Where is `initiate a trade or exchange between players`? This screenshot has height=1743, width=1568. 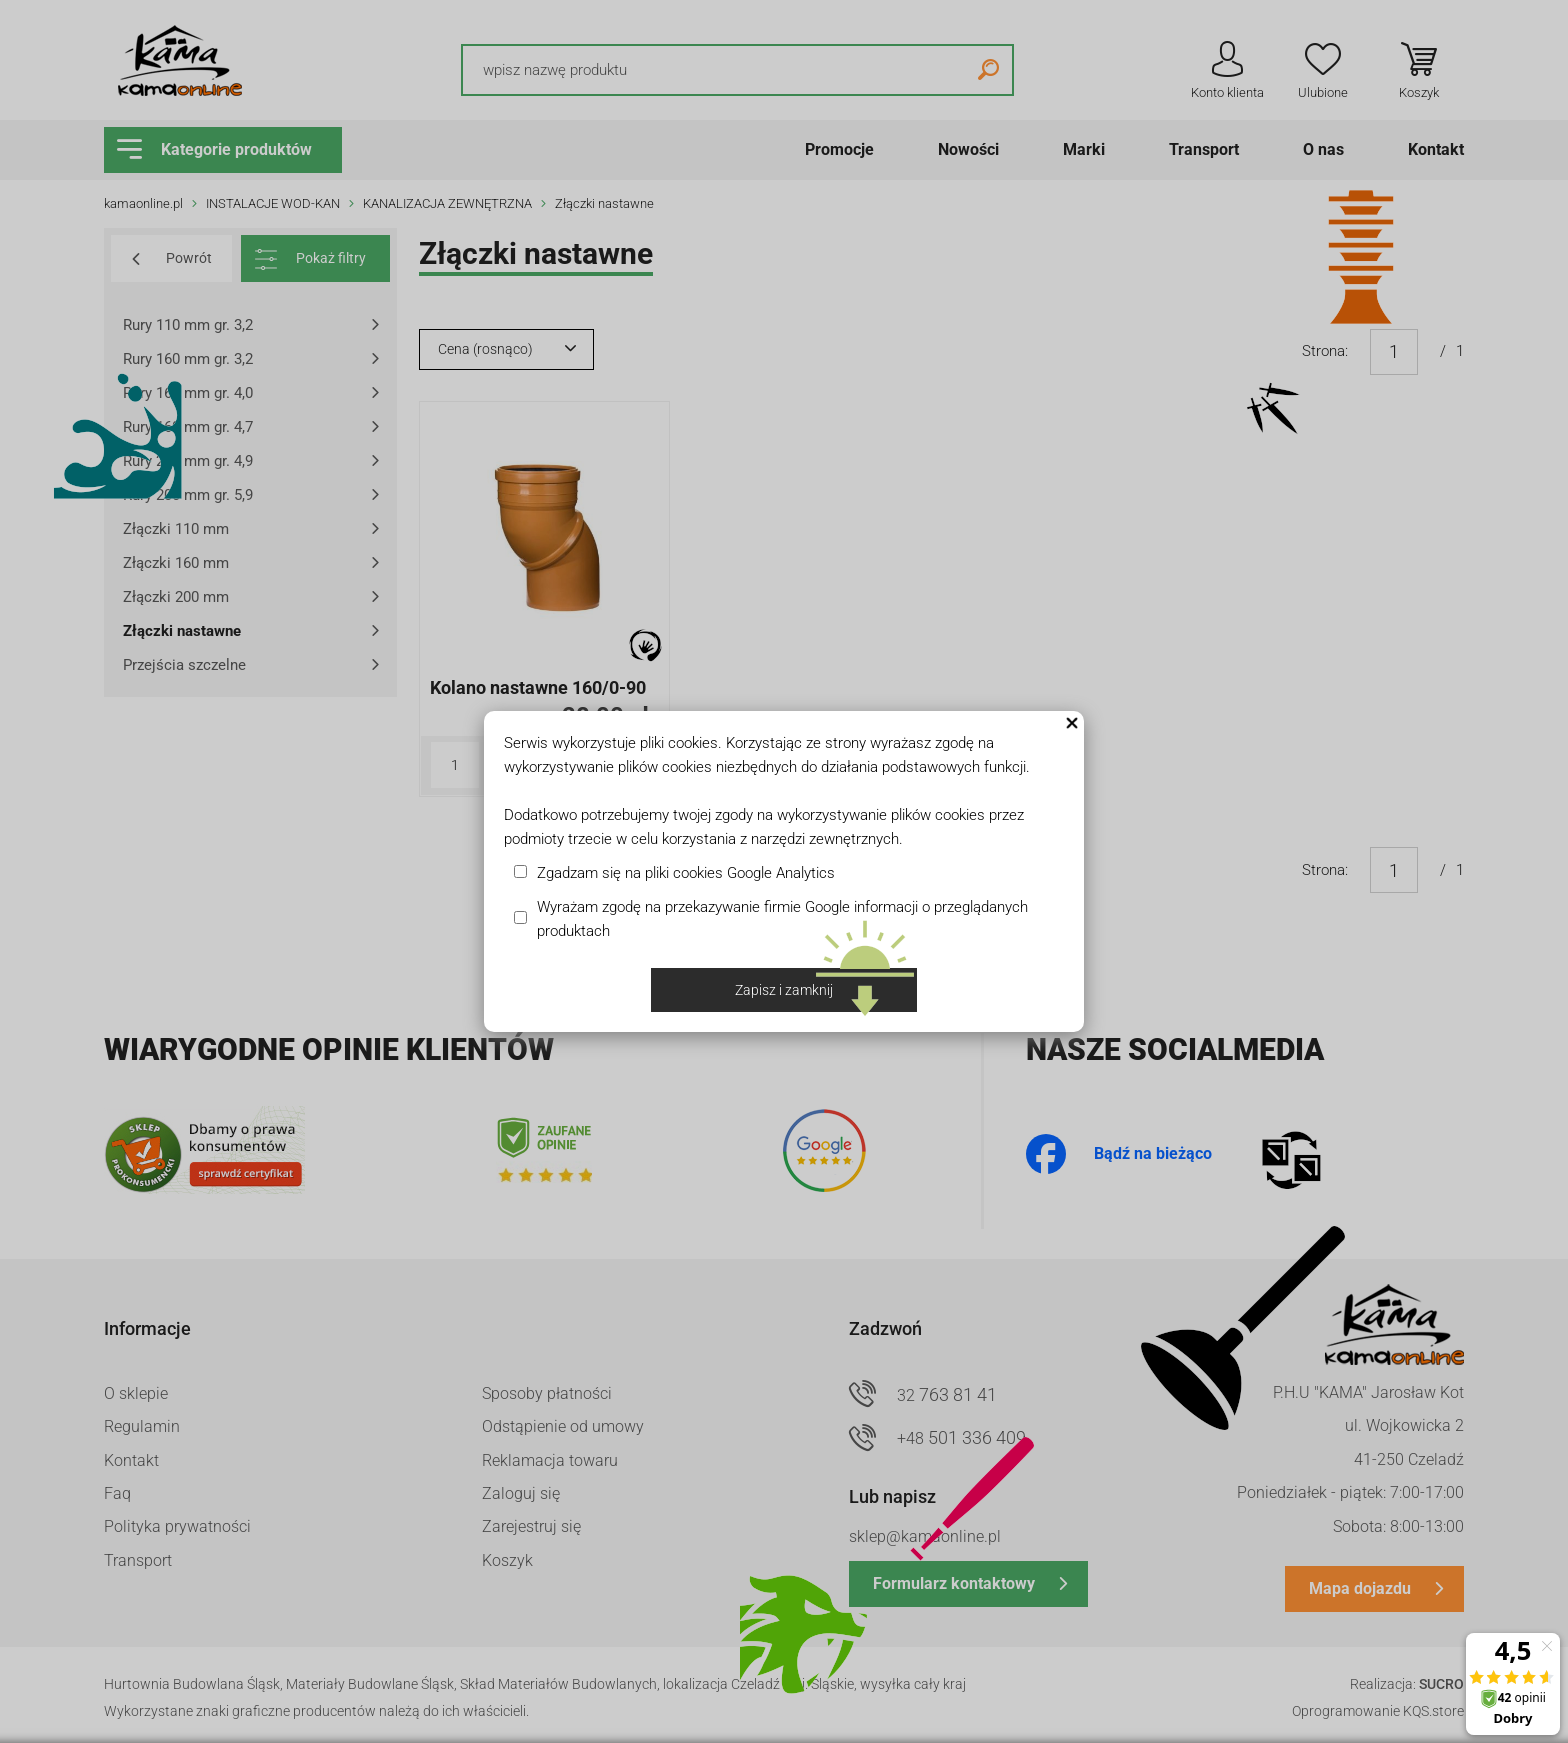
initiate a trade or exchange between players is located at coordinates (1291, 1160).